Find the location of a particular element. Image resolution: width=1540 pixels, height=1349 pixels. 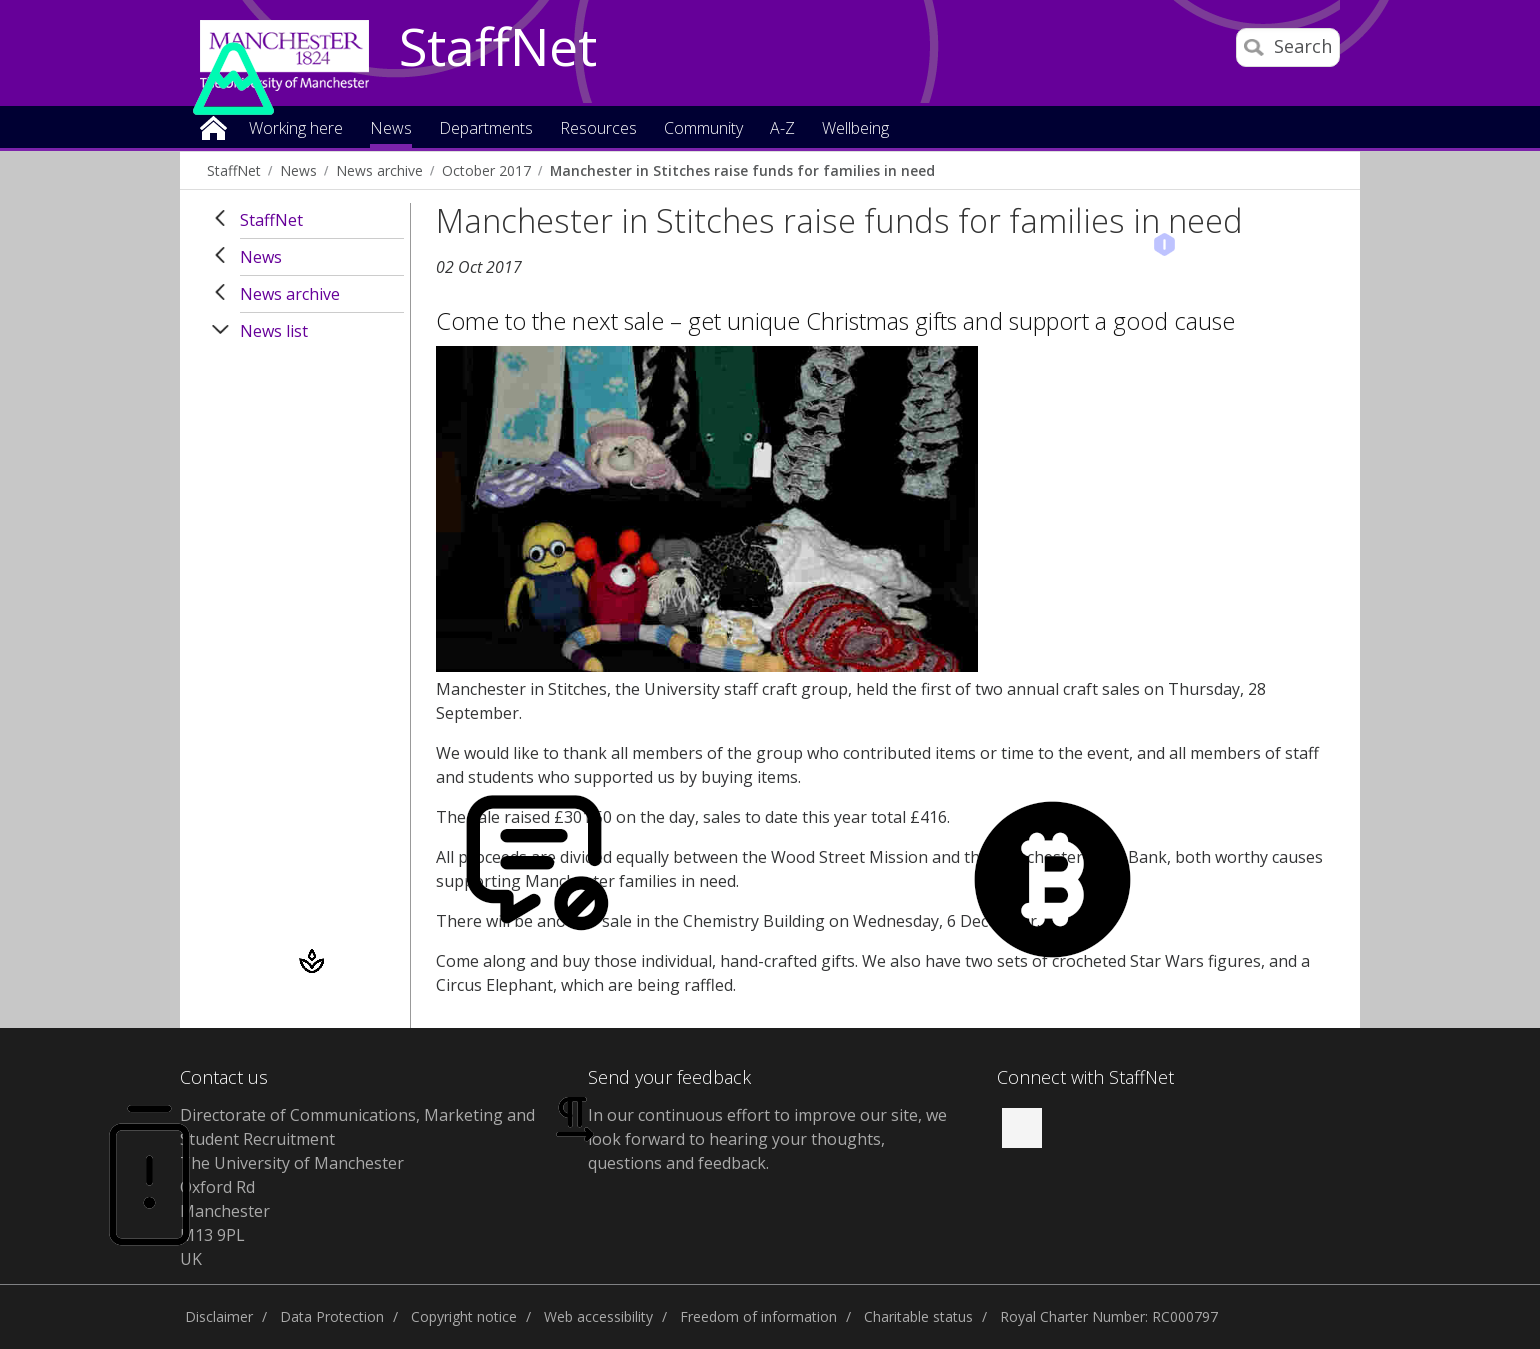

indicates low battery warning is located at coordinates (149, 1177).